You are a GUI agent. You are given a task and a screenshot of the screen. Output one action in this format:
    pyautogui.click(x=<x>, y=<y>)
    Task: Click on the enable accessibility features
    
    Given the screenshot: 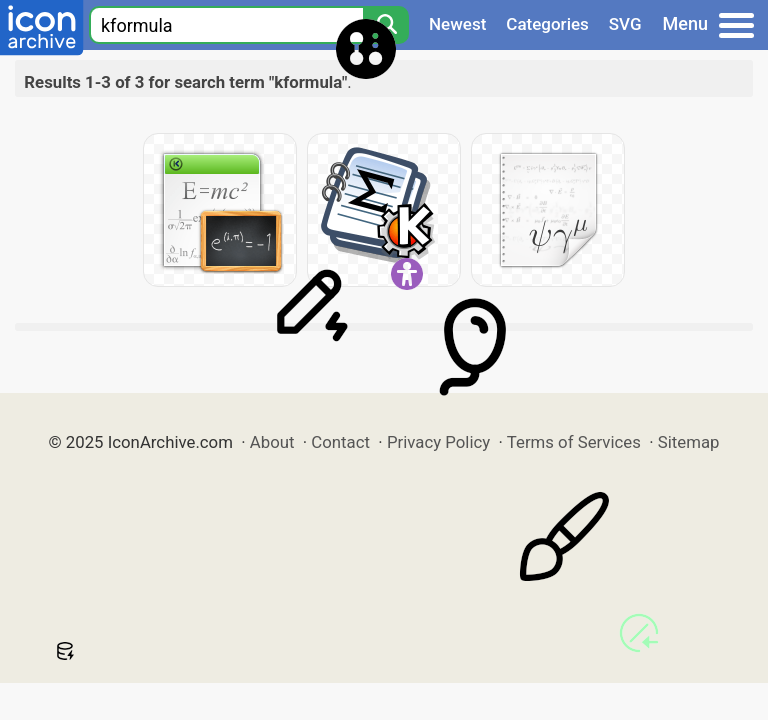 What is the action you would take?
    pyautogui.click(x=407, y=274)
    